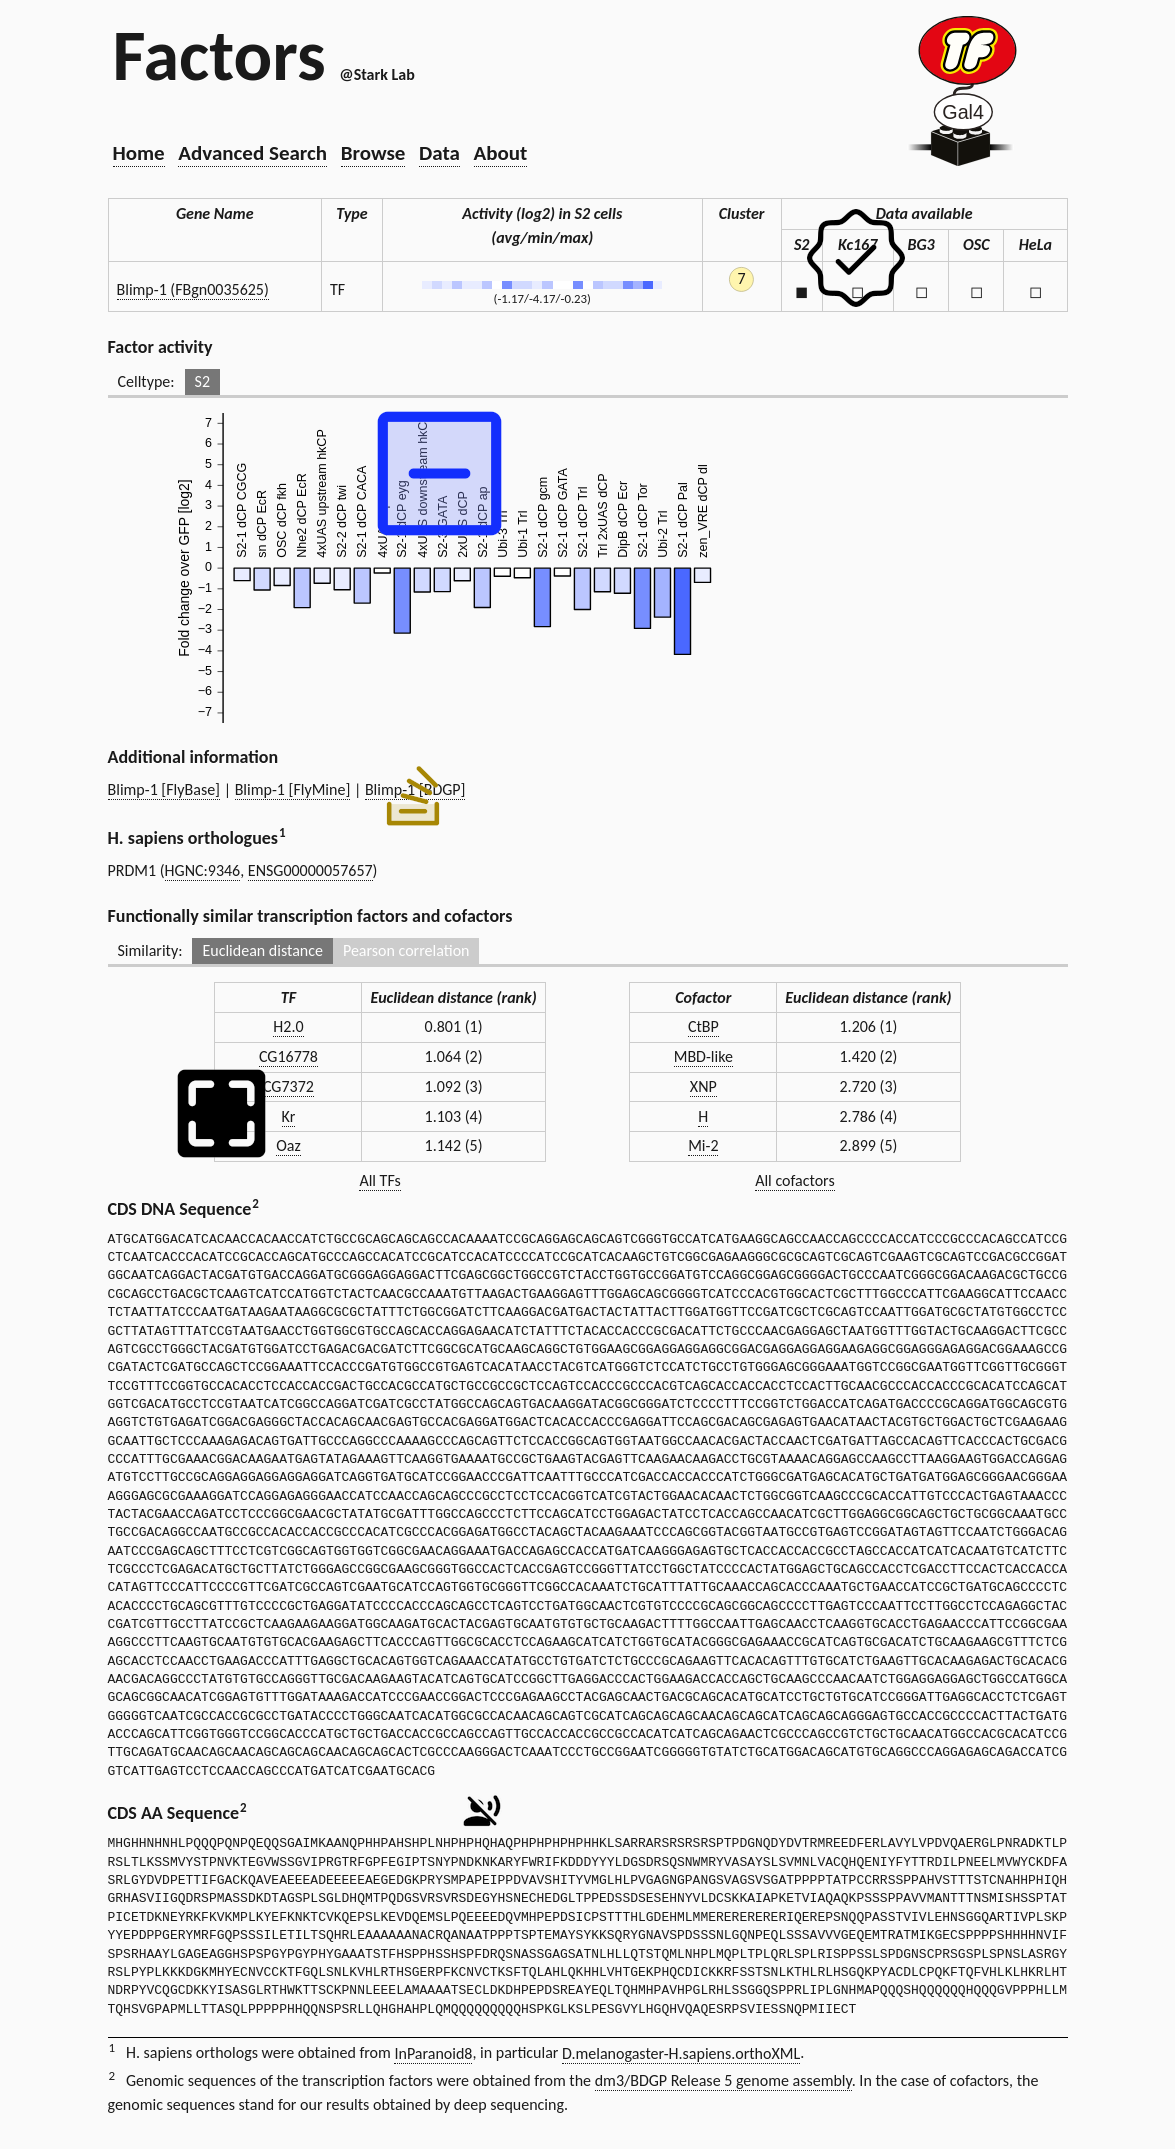 Image resolution: width=1175 pixels, height=2149 pixels. I want to click on indicates verified or authenticated status, so click(856, 258).